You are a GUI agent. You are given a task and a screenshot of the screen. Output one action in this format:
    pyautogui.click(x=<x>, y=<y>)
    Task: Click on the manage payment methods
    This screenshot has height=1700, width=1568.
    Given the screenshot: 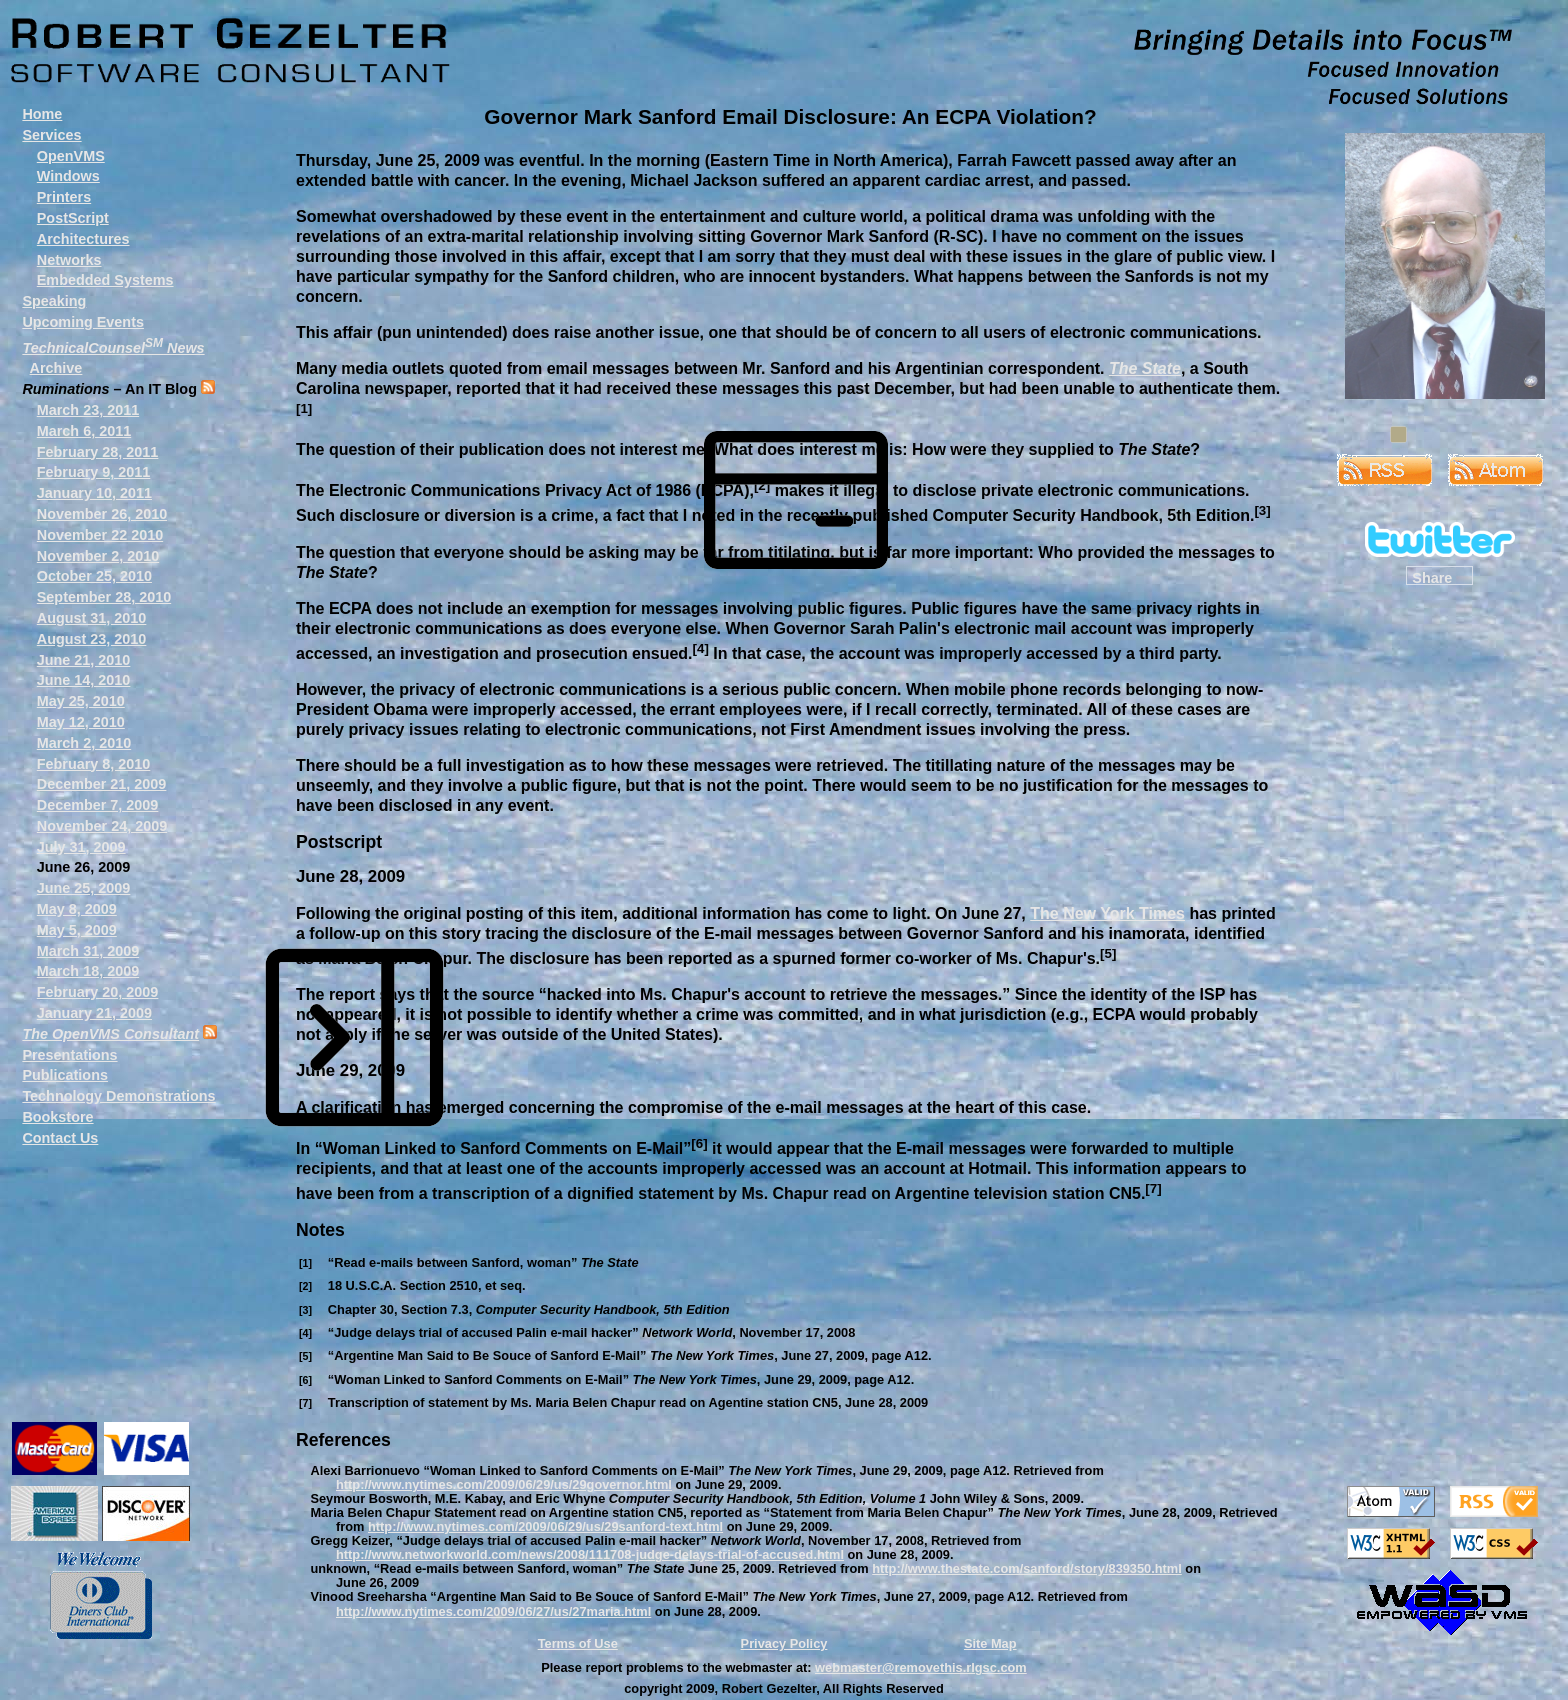 What is the action you would take?
    pyautogui.click(x=796, y=500)
    